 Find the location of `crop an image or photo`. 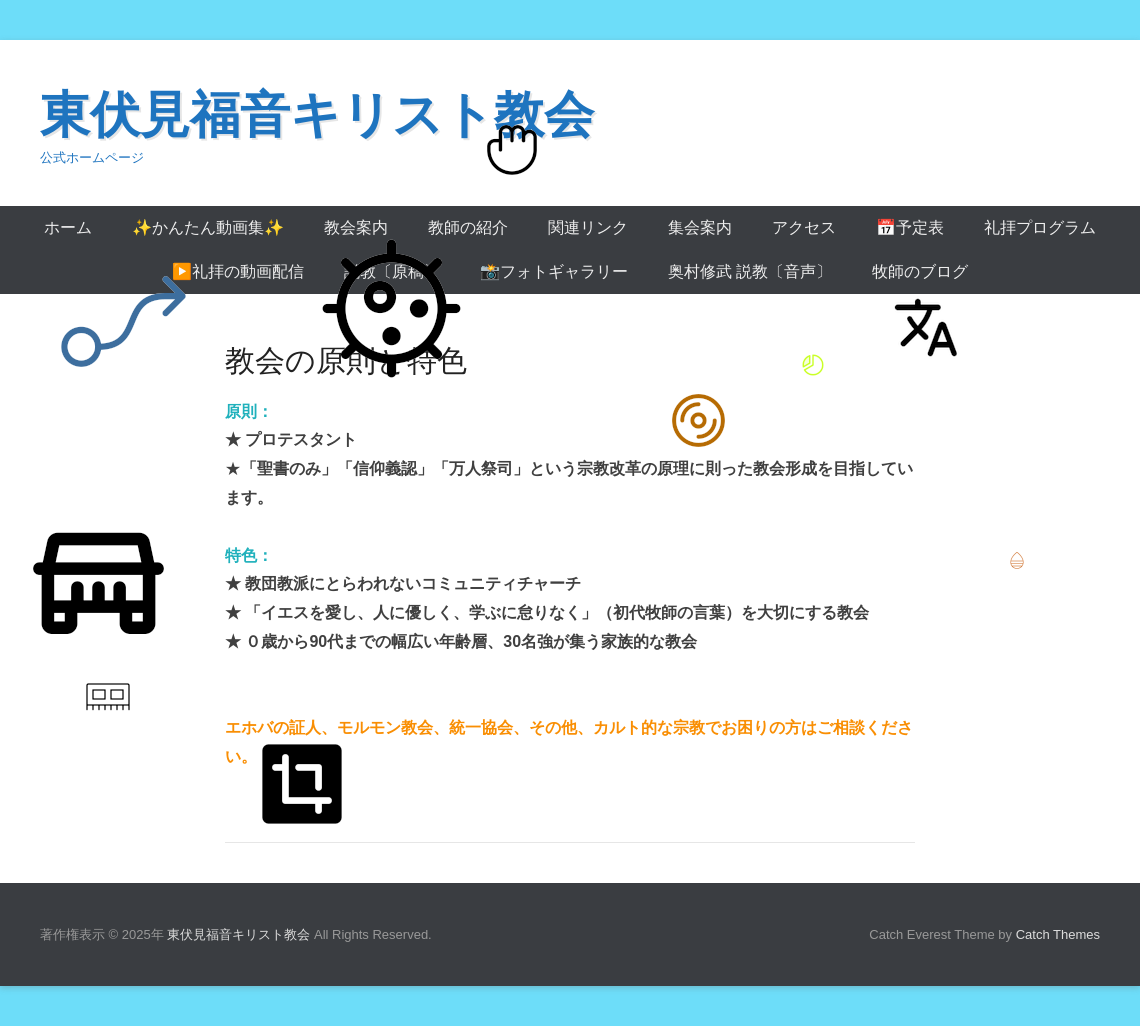

crop an image or photo is located at coordinates (302, 784).